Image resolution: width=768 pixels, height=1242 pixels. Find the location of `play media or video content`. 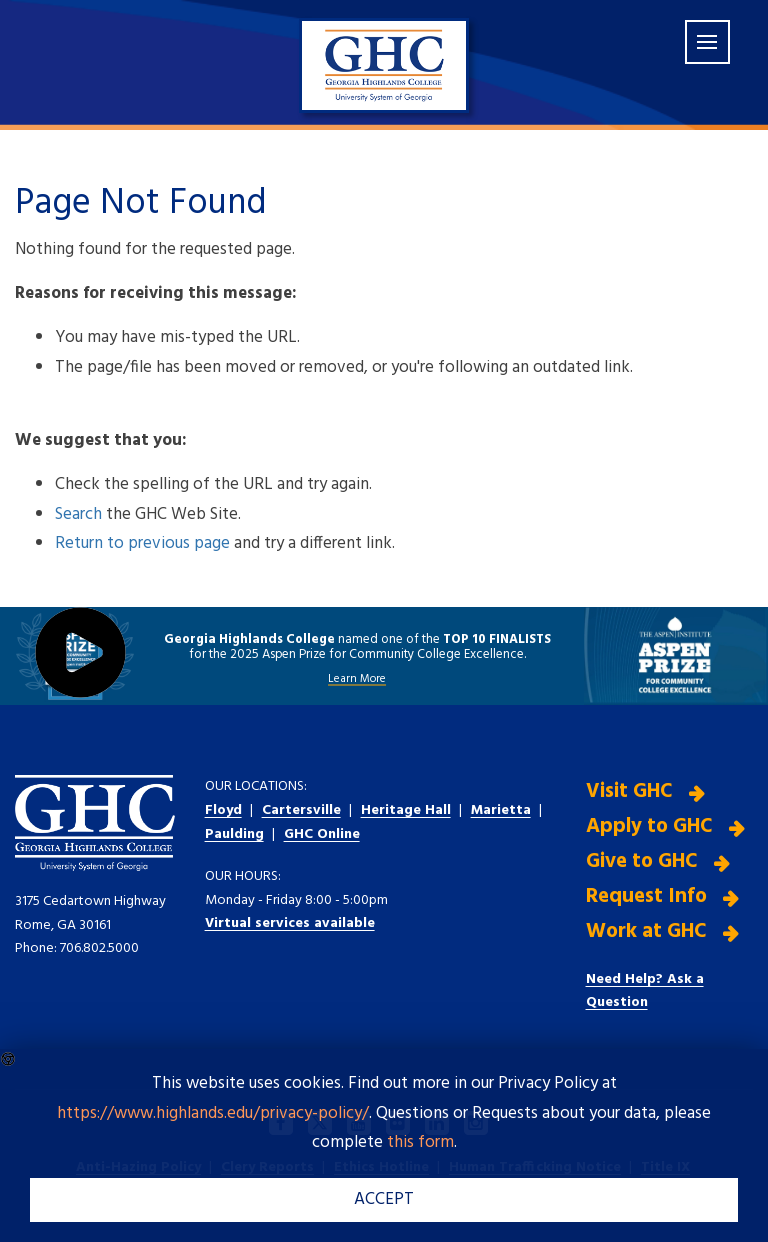

play media or video content is located at coordinates (80, 652).